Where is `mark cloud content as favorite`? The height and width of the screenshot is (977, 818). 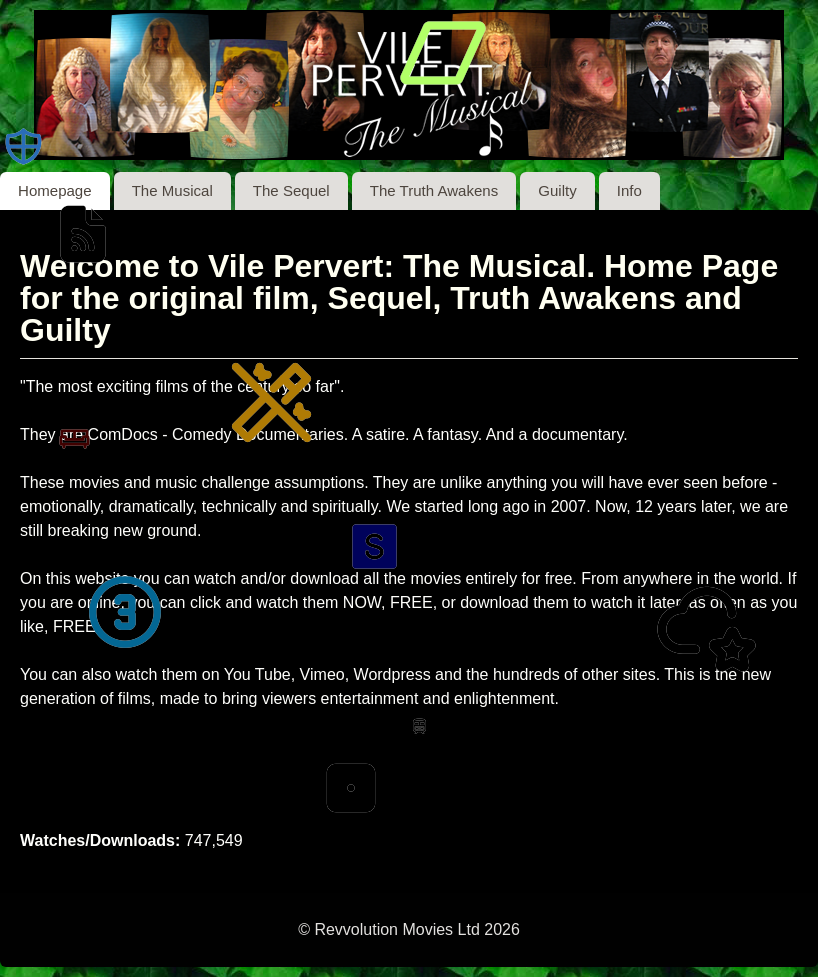 mark cloud content as favorite is located at coordinates (706, 622).